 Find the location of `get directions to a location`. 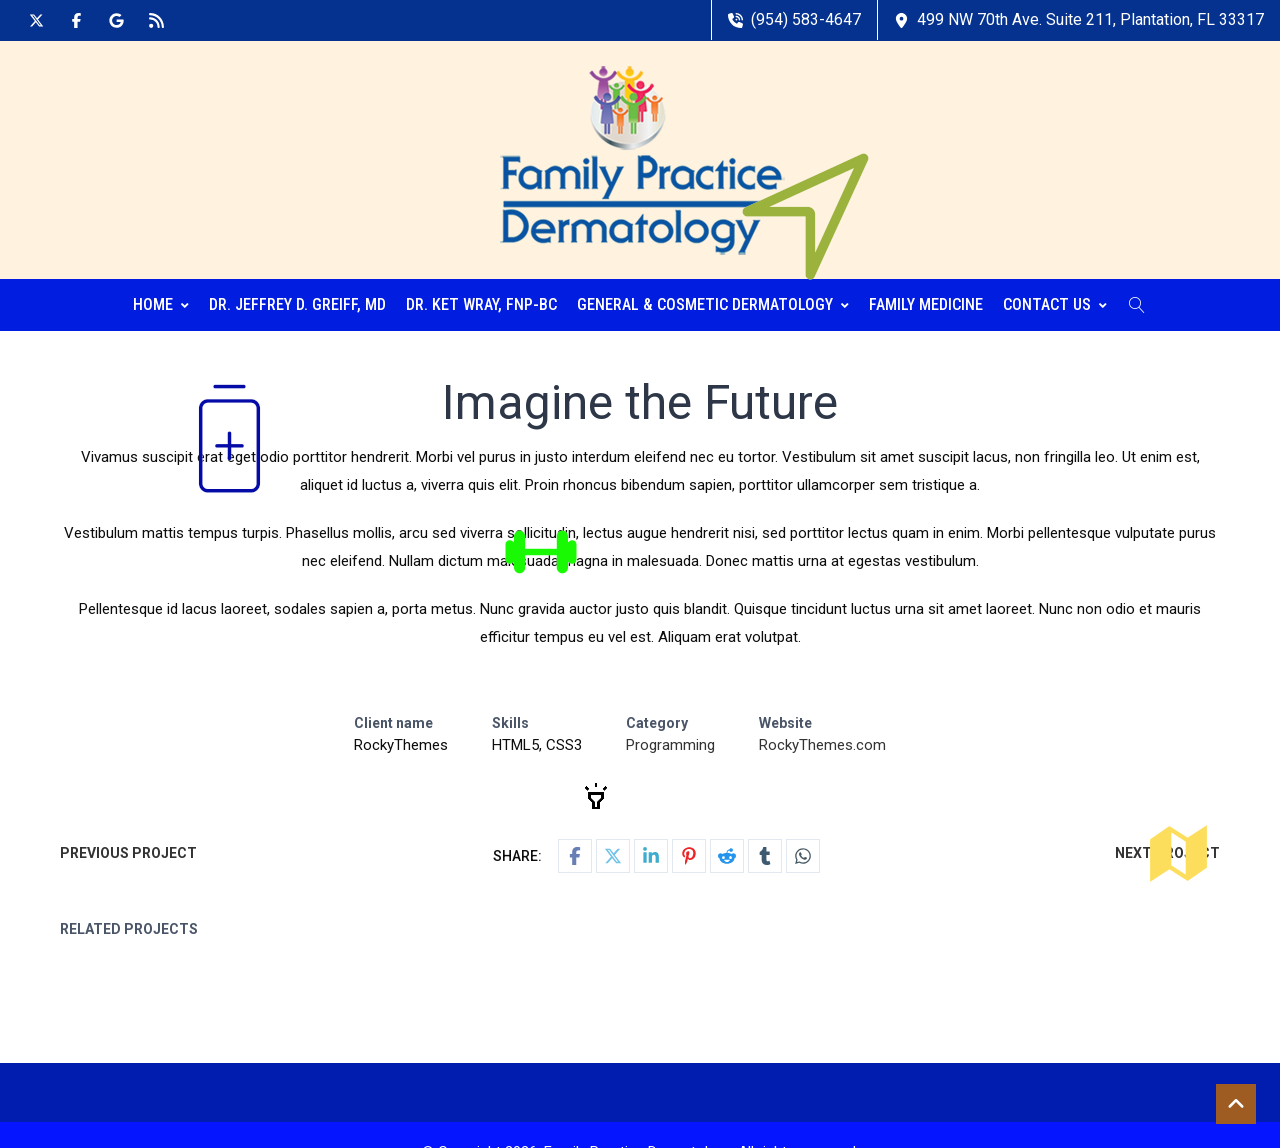

get directions to a location is located at coordinates (805, 216).